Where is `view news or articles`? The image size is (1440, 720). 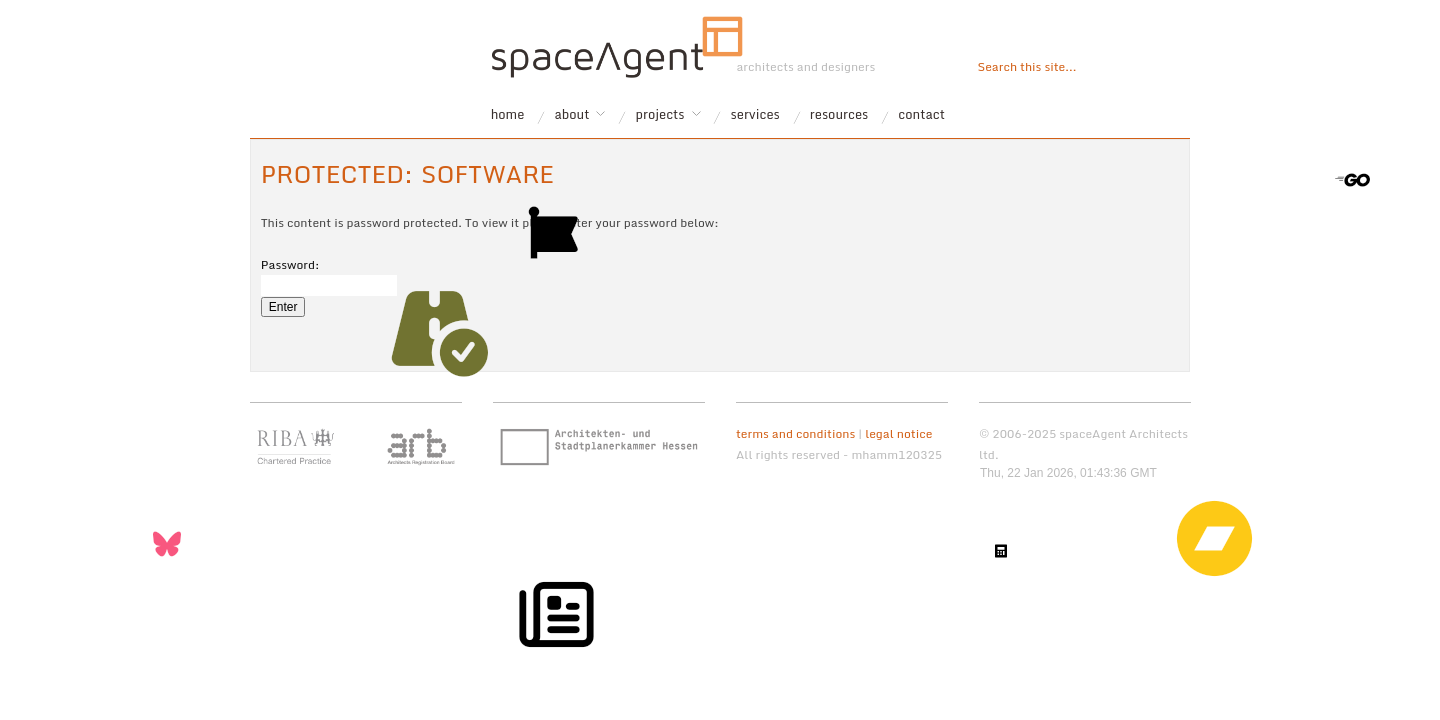
view news or articles is located at coordinates (556, 614).